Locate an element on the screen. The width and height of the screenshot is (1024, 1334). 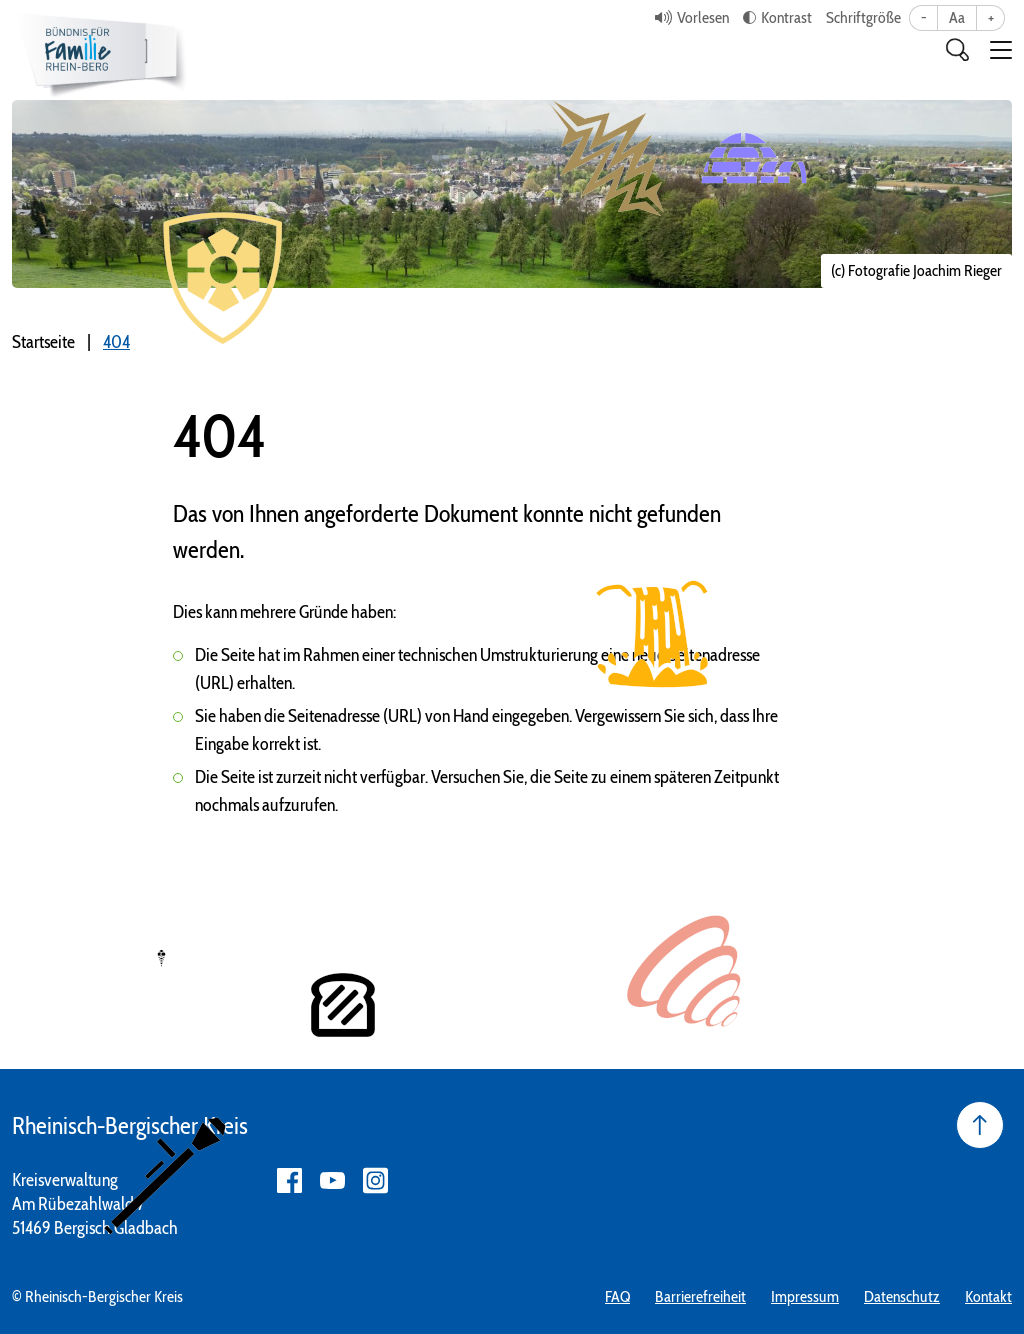
winter or arctic themed content is located at coordinates (754, 158).